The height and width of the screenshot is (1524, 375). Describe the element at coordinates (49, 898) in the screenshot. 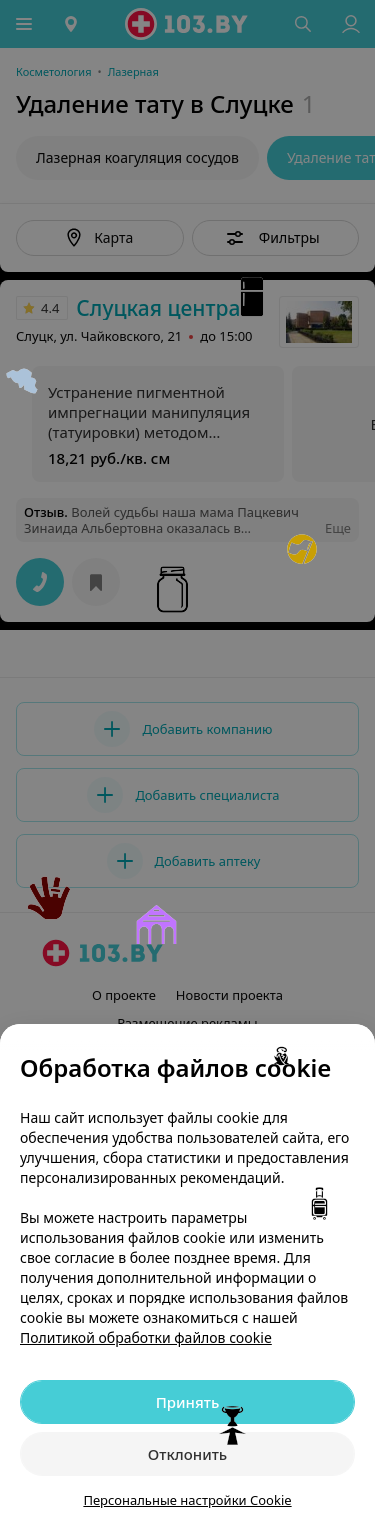

I see `view or manage jewelry inventory` at that location.